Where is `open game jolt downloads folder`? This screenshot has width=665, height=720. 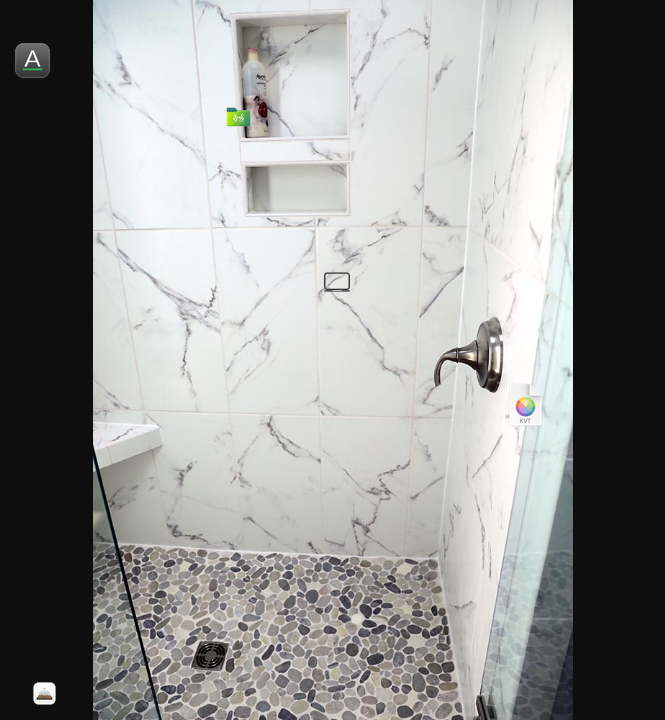
open game jolt downloads folder is located at coordinates (238, 117).